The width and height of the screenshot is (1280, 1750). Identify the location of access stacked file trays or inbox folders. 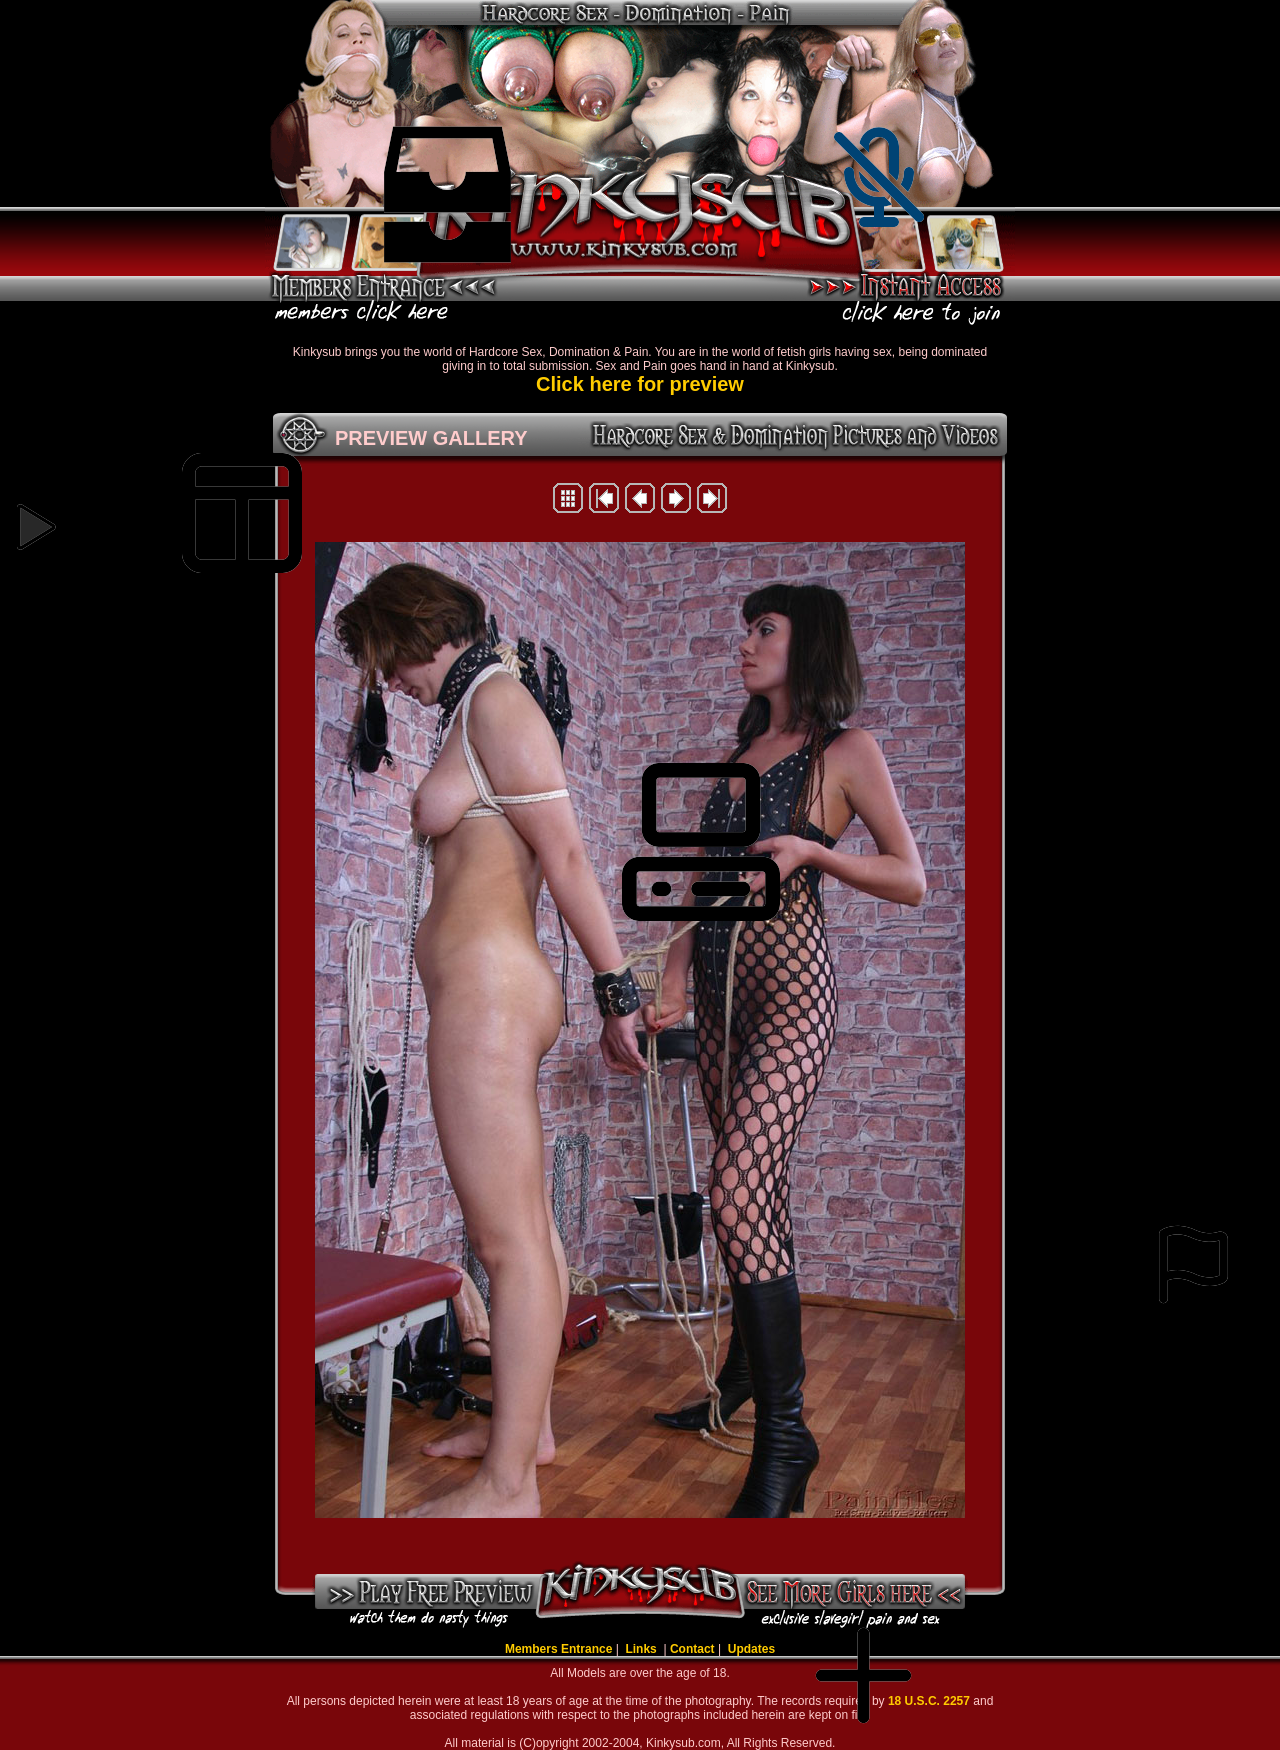
(447, 194).